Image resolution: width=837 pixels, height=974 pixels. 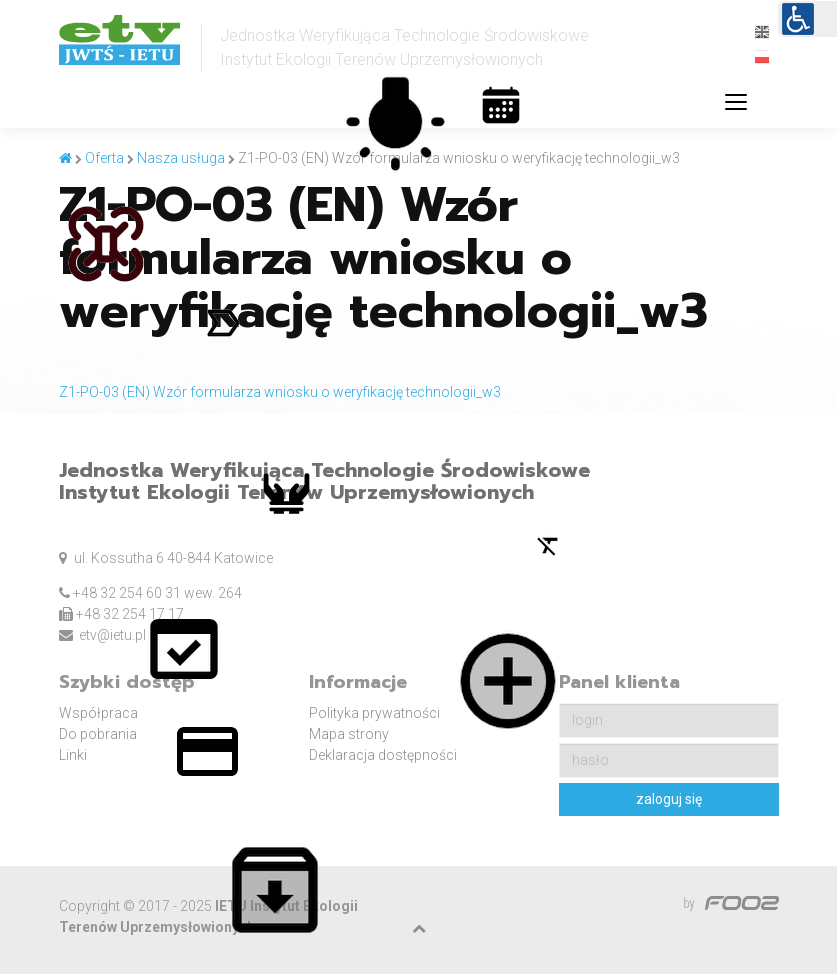 What do you see at coordinates (548, 545) in the screenshot?
I see `clear text formatting` at bounding box center [548, 545].